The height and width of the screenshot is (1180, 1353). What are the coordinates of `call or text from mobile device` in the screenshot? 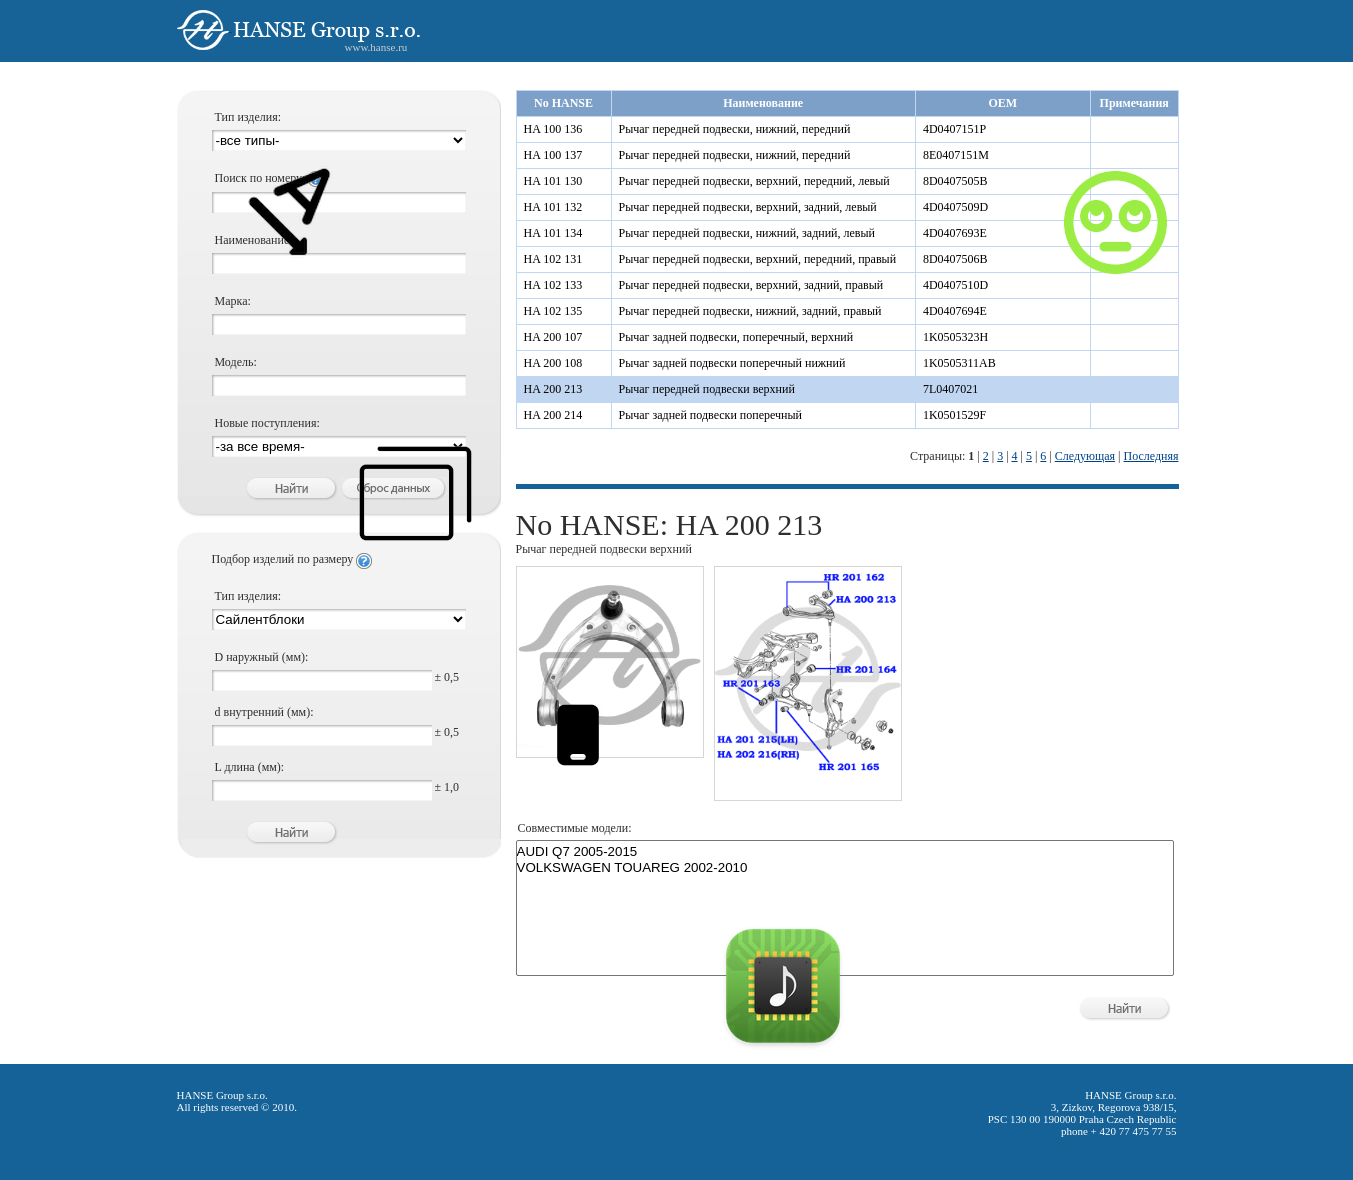 It's located at (578, 735).